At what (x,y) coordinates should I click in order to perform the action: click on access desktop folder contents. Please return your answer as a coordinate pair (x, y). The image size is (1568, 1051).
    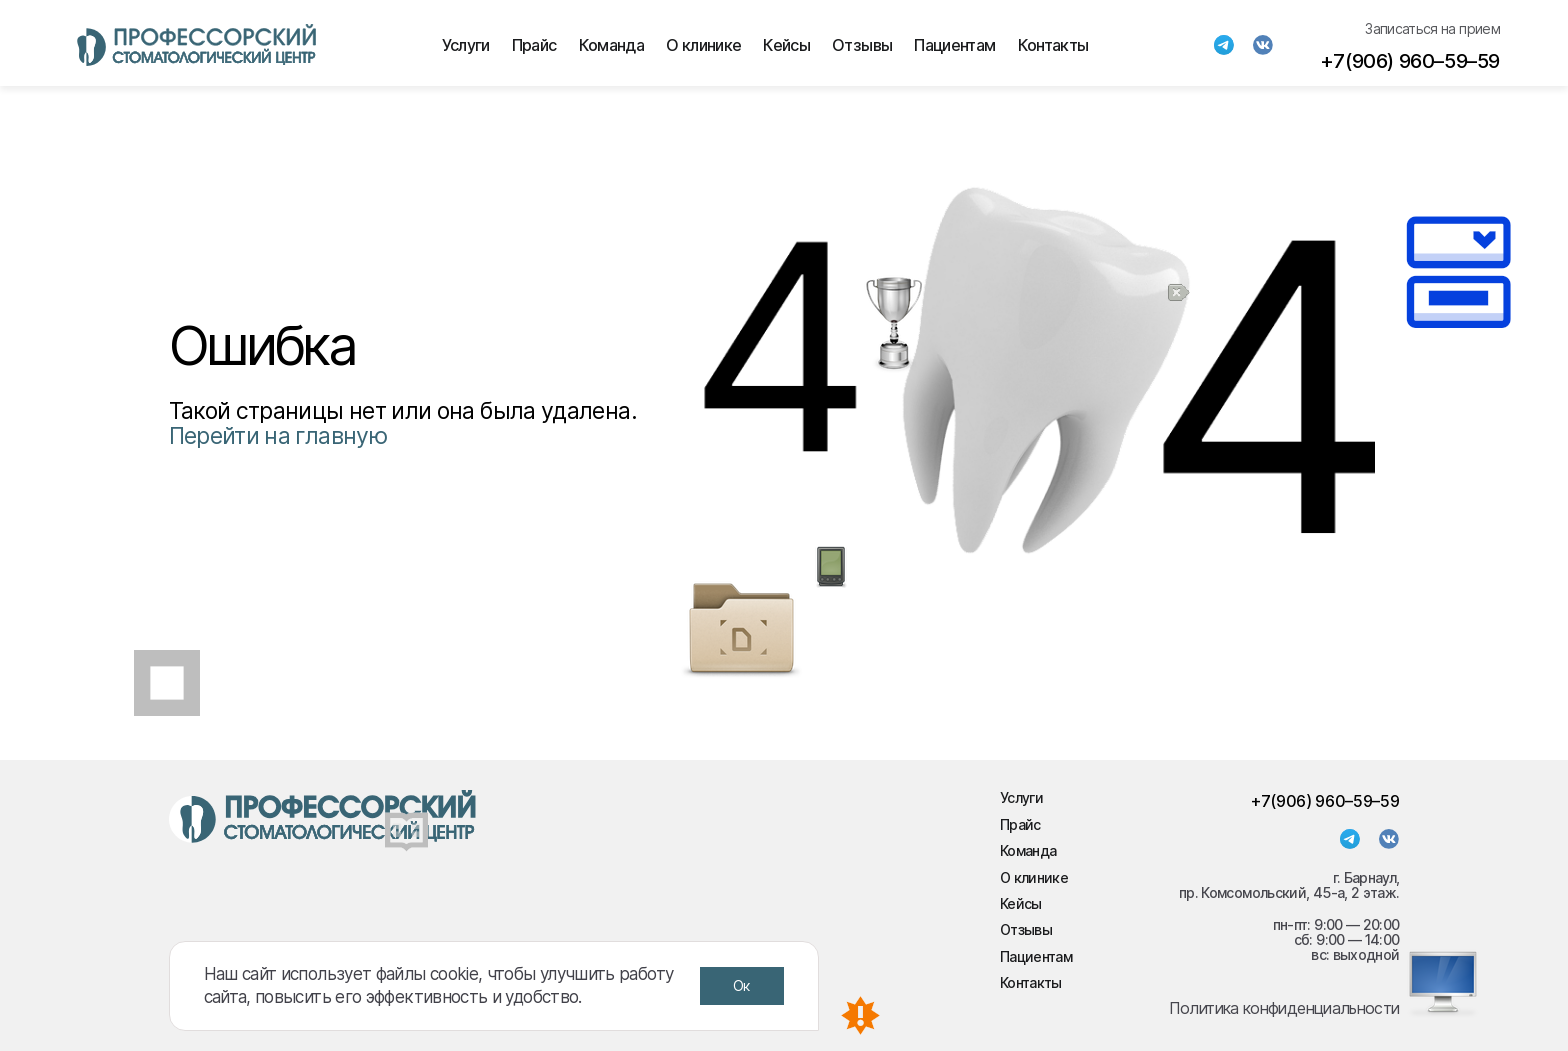
    Looking at the image, I should click on (741, 633).